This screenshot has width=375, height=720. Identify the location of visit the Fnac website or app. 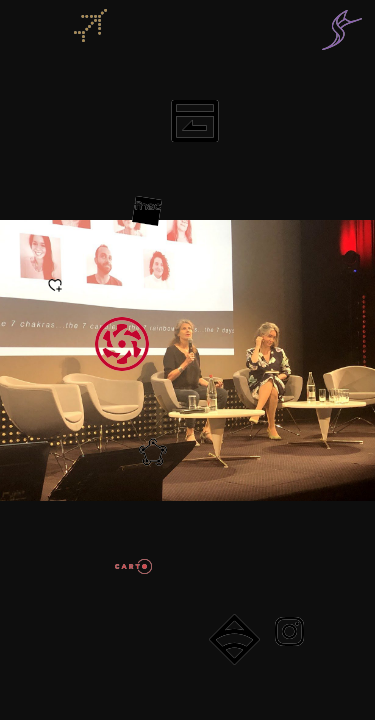
(147, 211).